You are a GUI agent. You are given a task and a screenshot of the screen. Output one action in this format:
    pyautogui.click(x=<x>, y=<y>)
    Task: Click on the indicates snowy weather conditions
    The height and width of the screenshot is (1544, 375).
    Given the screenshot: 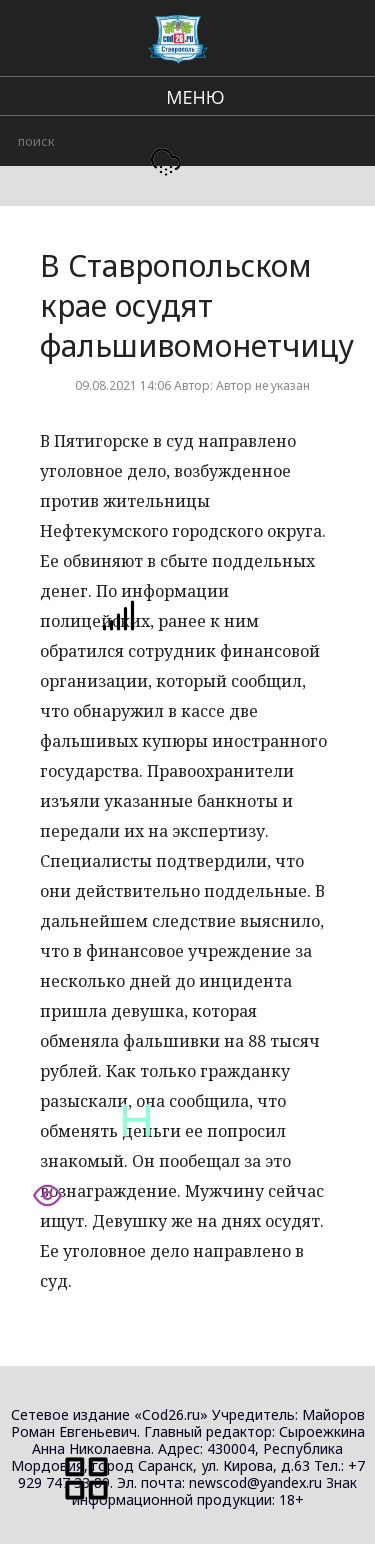 What is the action you would take?
    pyautogui.click(x=166, y=162)
    